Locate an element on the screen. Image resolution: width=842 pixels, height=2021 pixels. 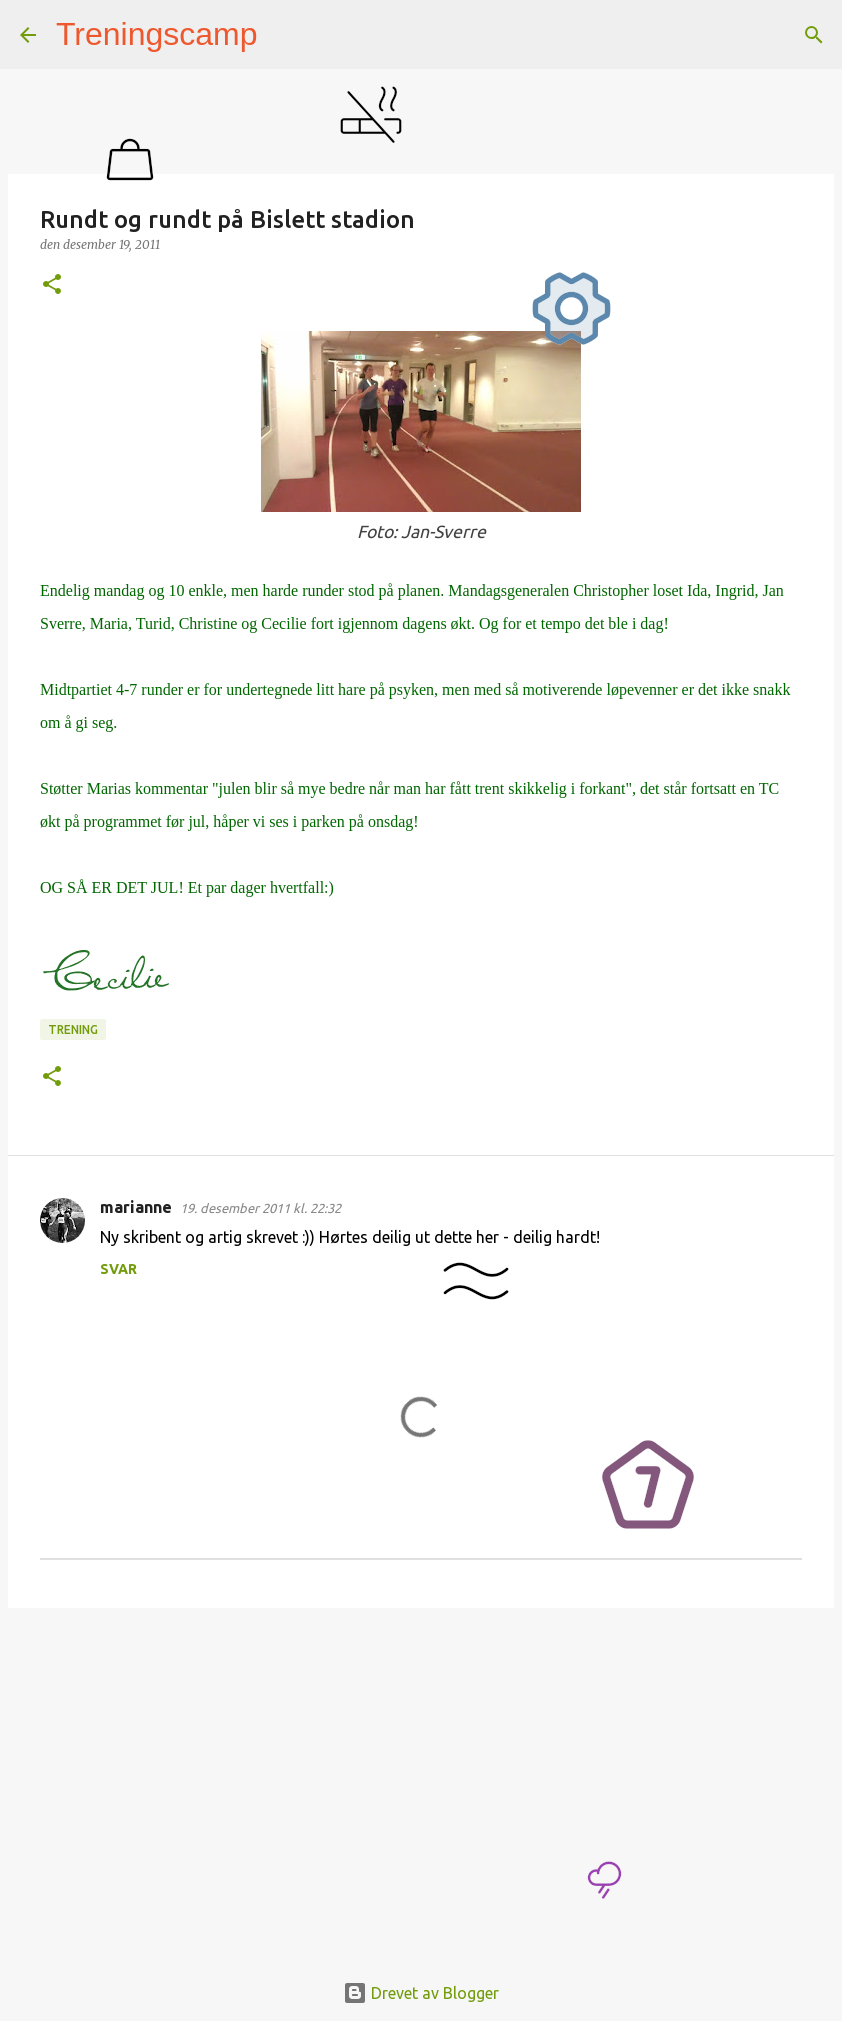
indicates step 7 in a multi-step process is located at coordinates (648, 1487).